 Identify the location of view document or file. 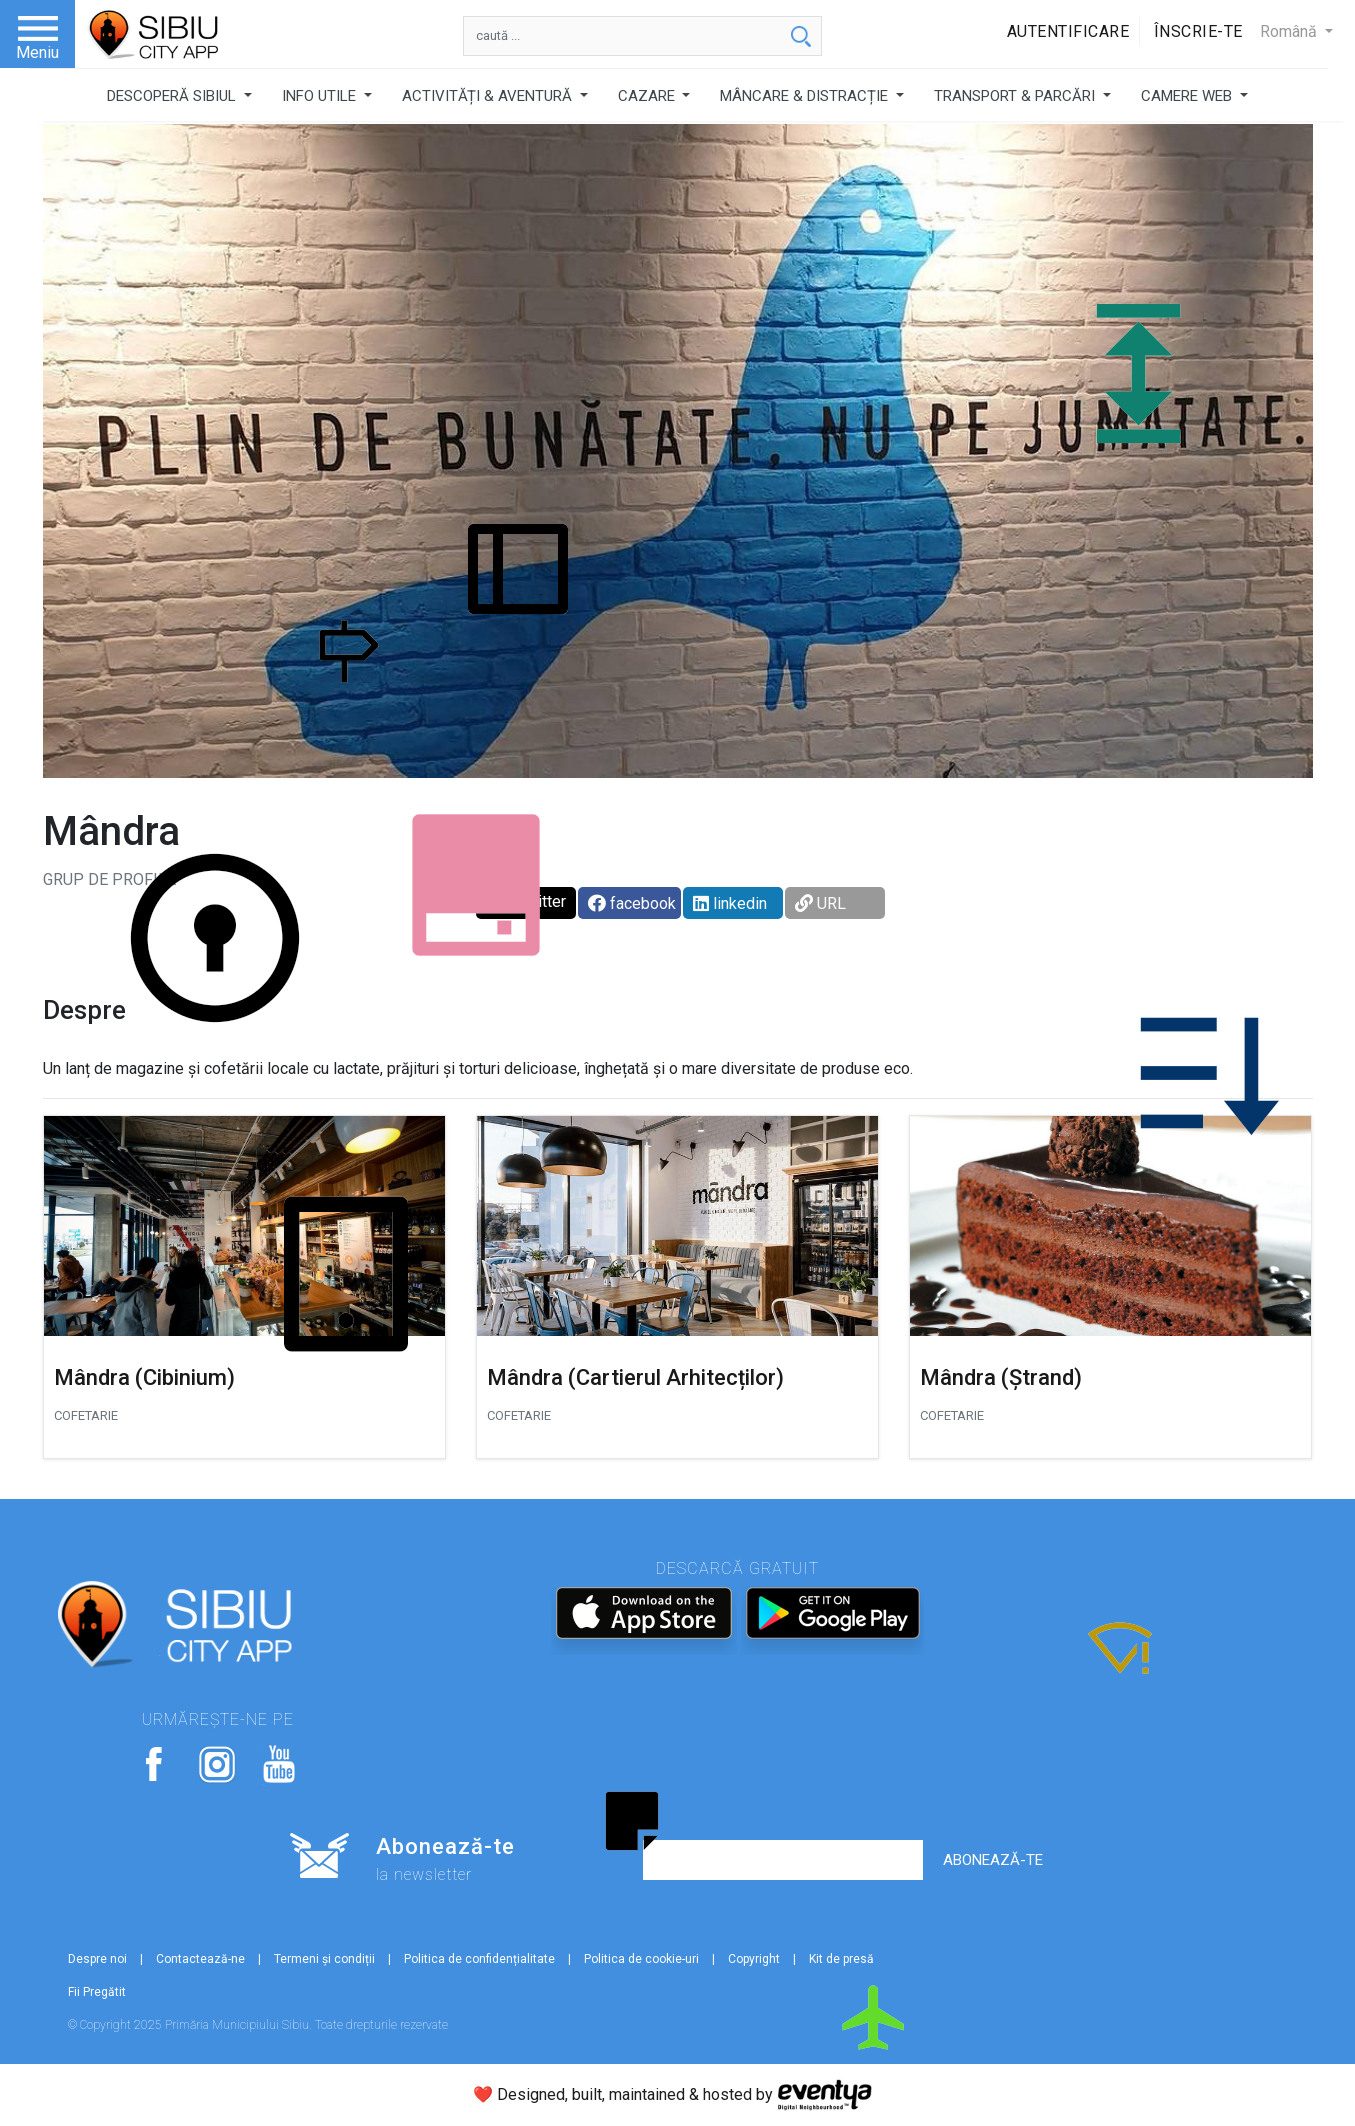
(632, 1821).